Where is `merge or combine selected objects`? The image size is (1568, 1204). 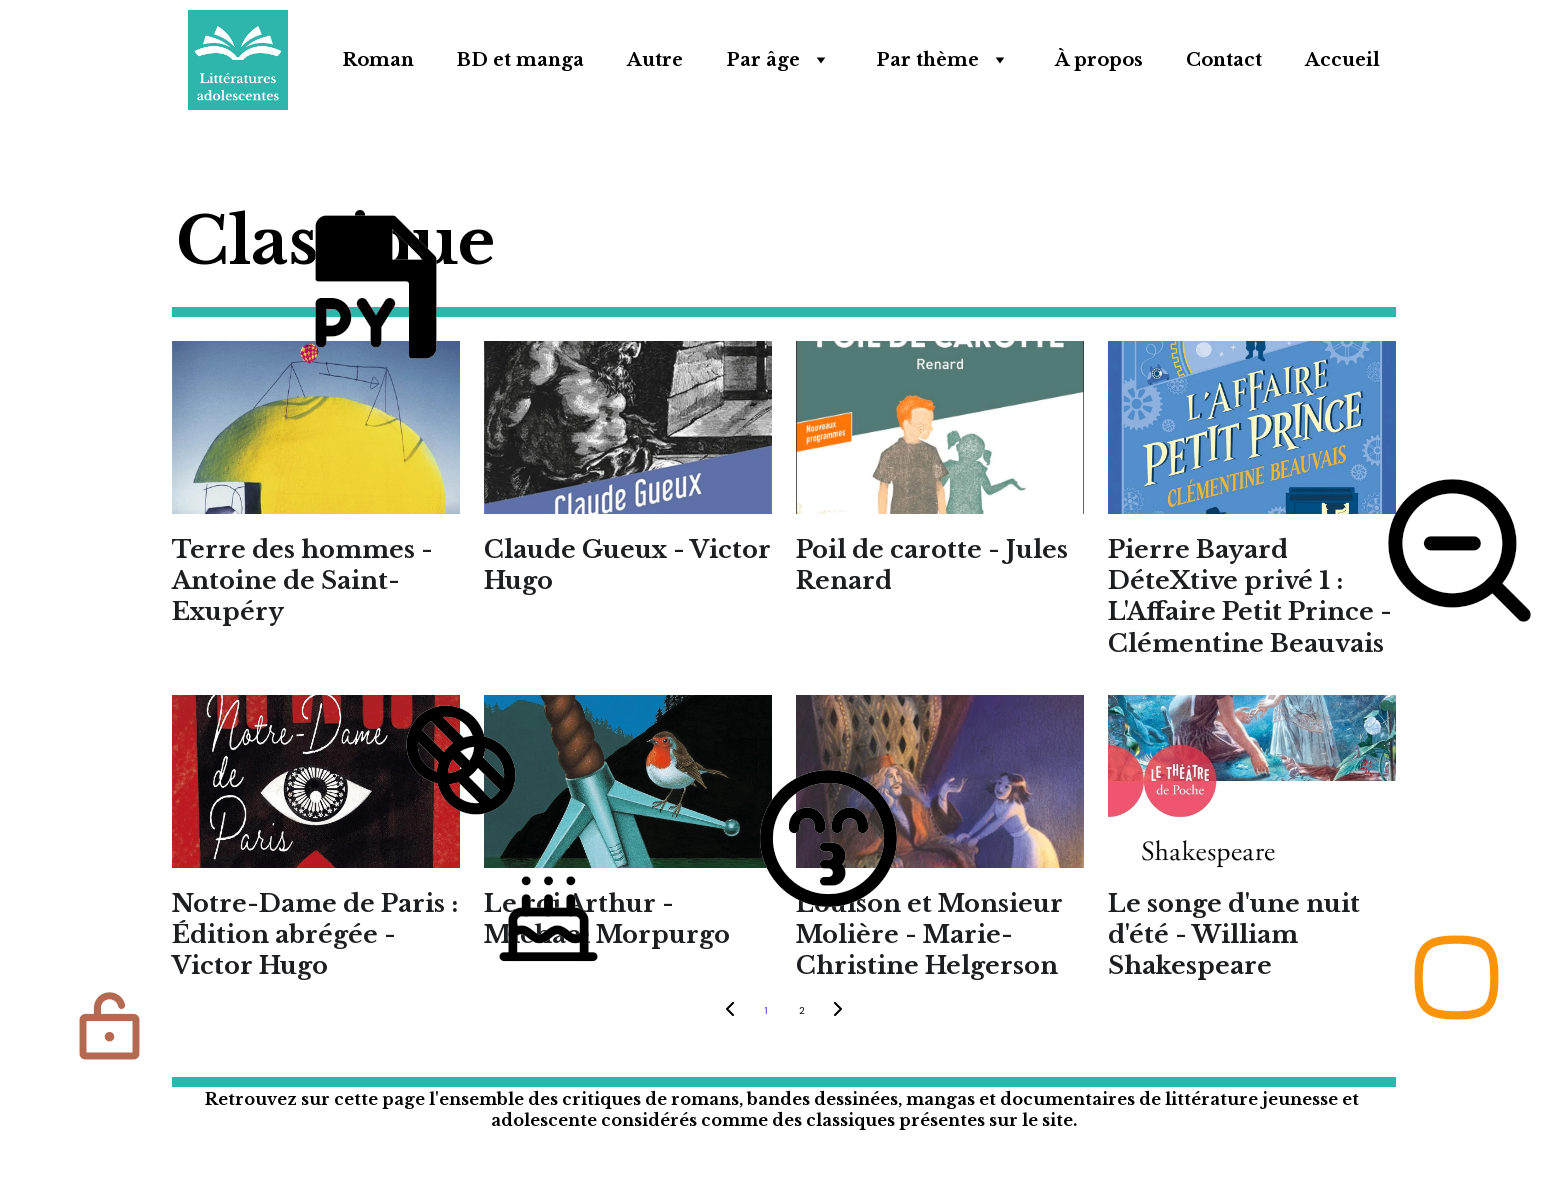
merge or combine selected objects is located at coordinates (461, 760).